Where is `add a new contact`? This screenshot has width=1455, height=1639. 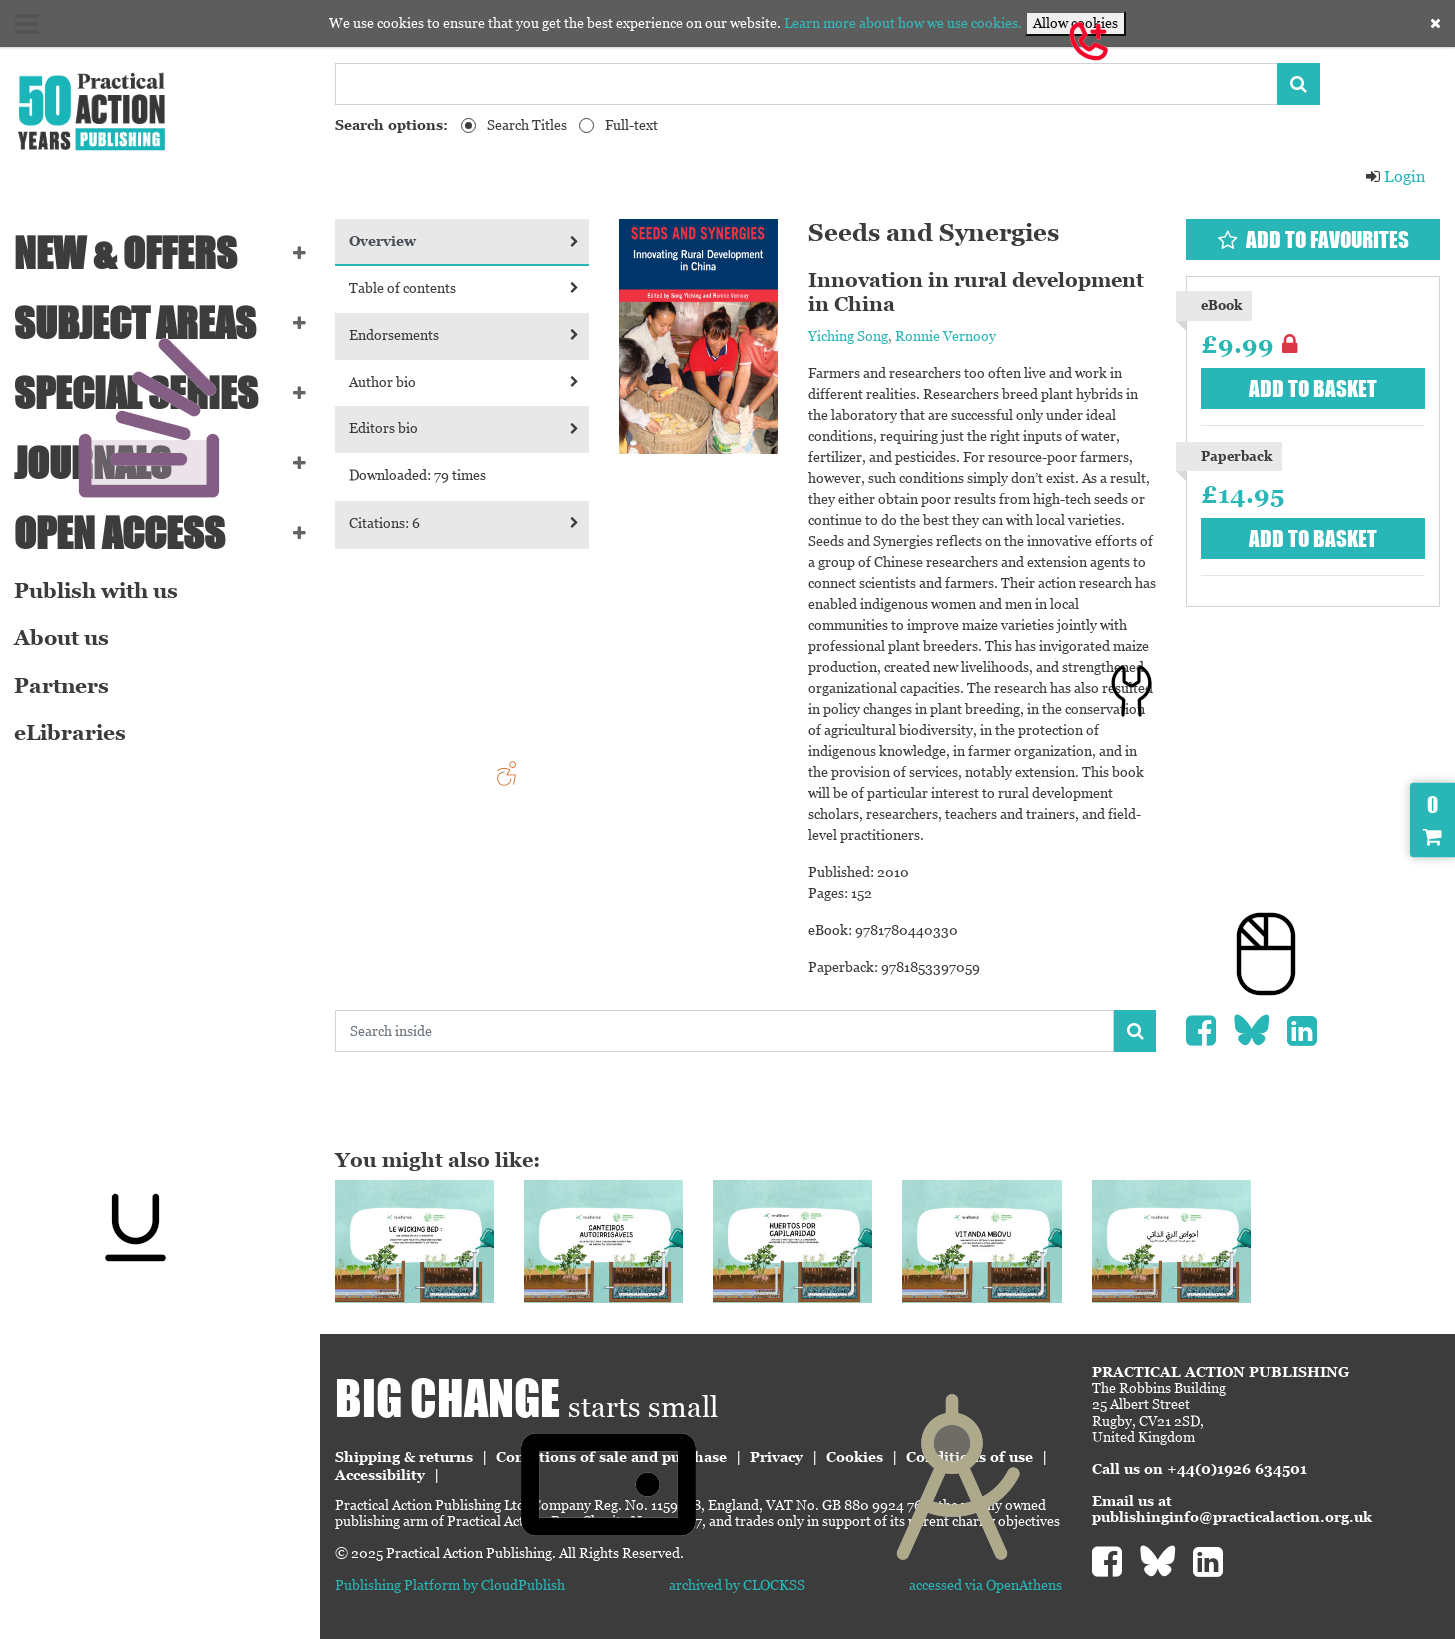 add a new contact is located at coordinates (1089, 40).